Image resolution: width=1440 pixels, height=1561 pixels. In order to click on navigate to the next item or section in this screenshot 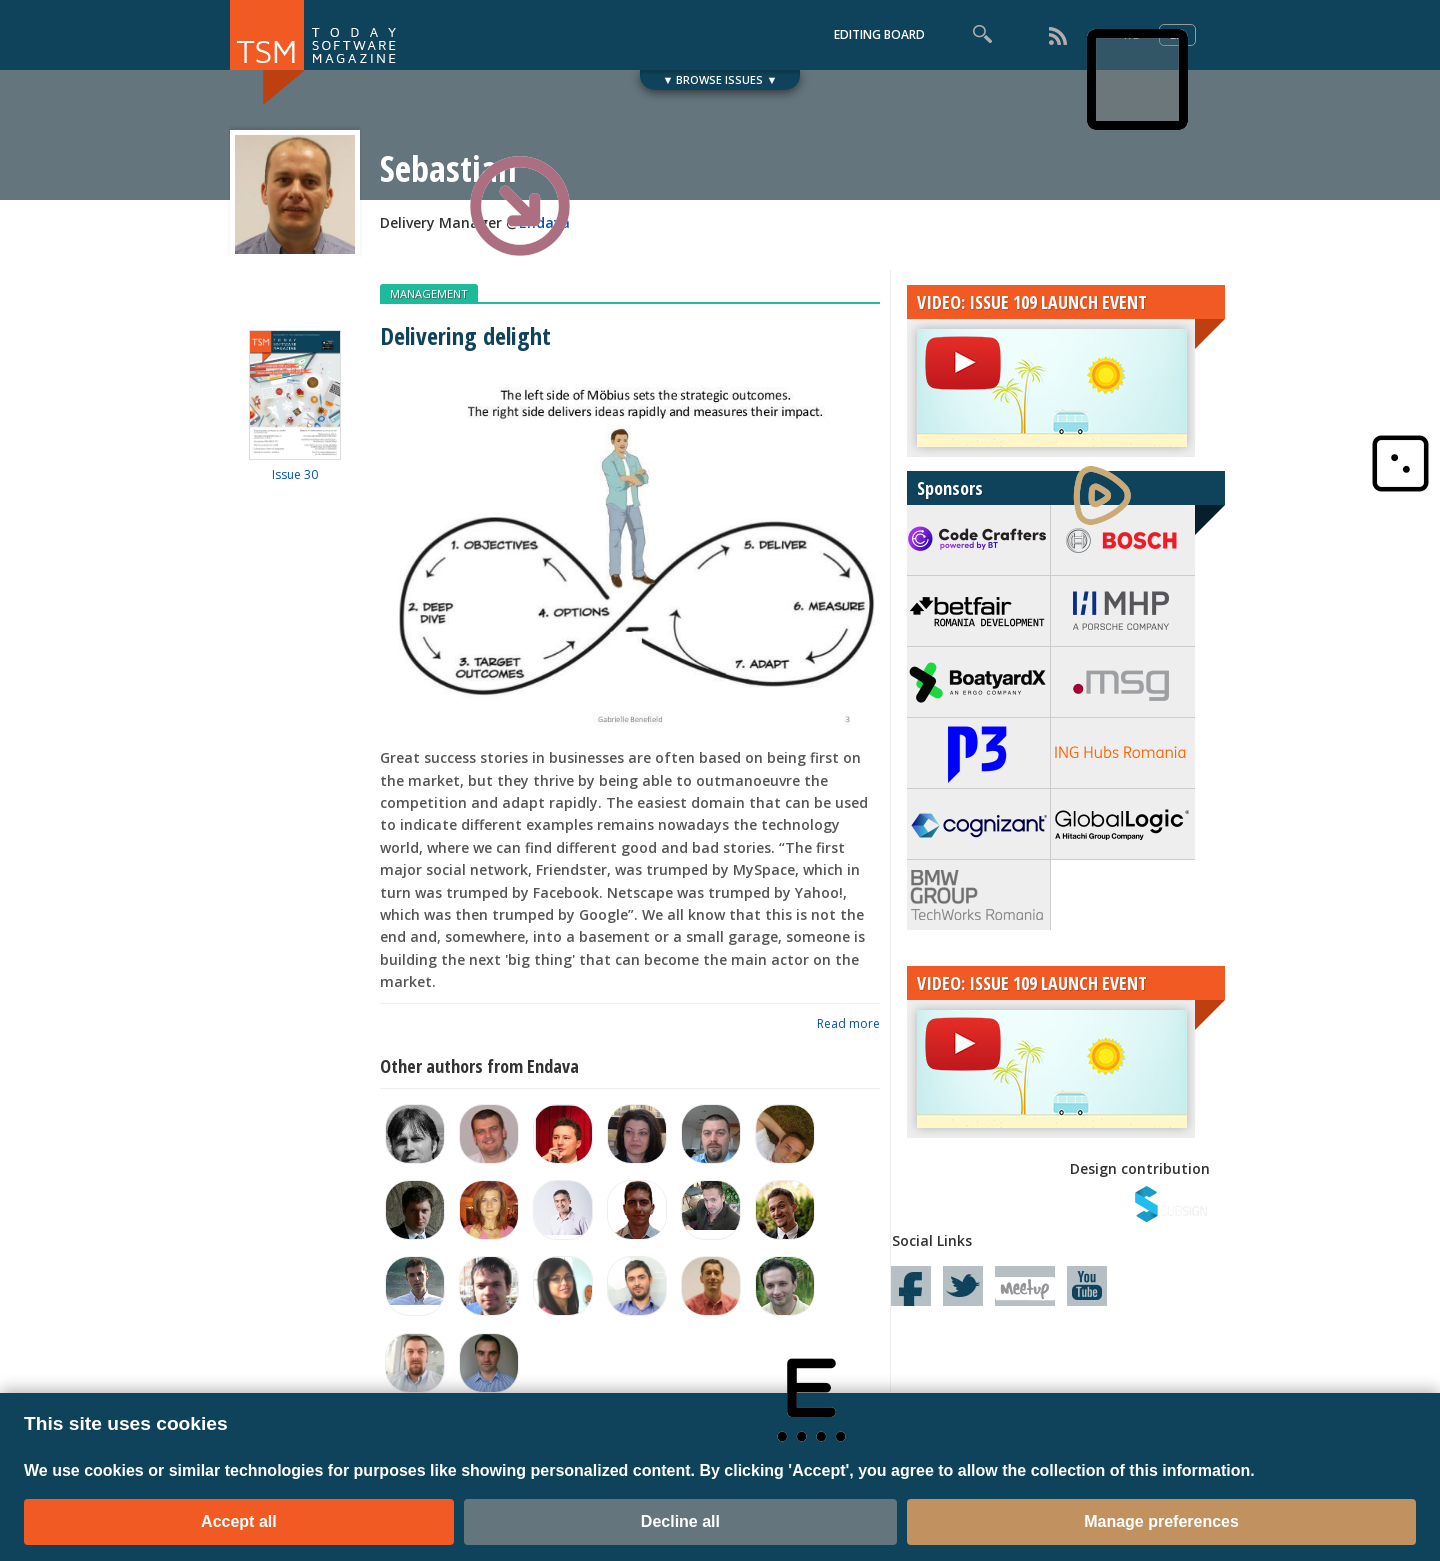, I will do `click(520, 206)`.